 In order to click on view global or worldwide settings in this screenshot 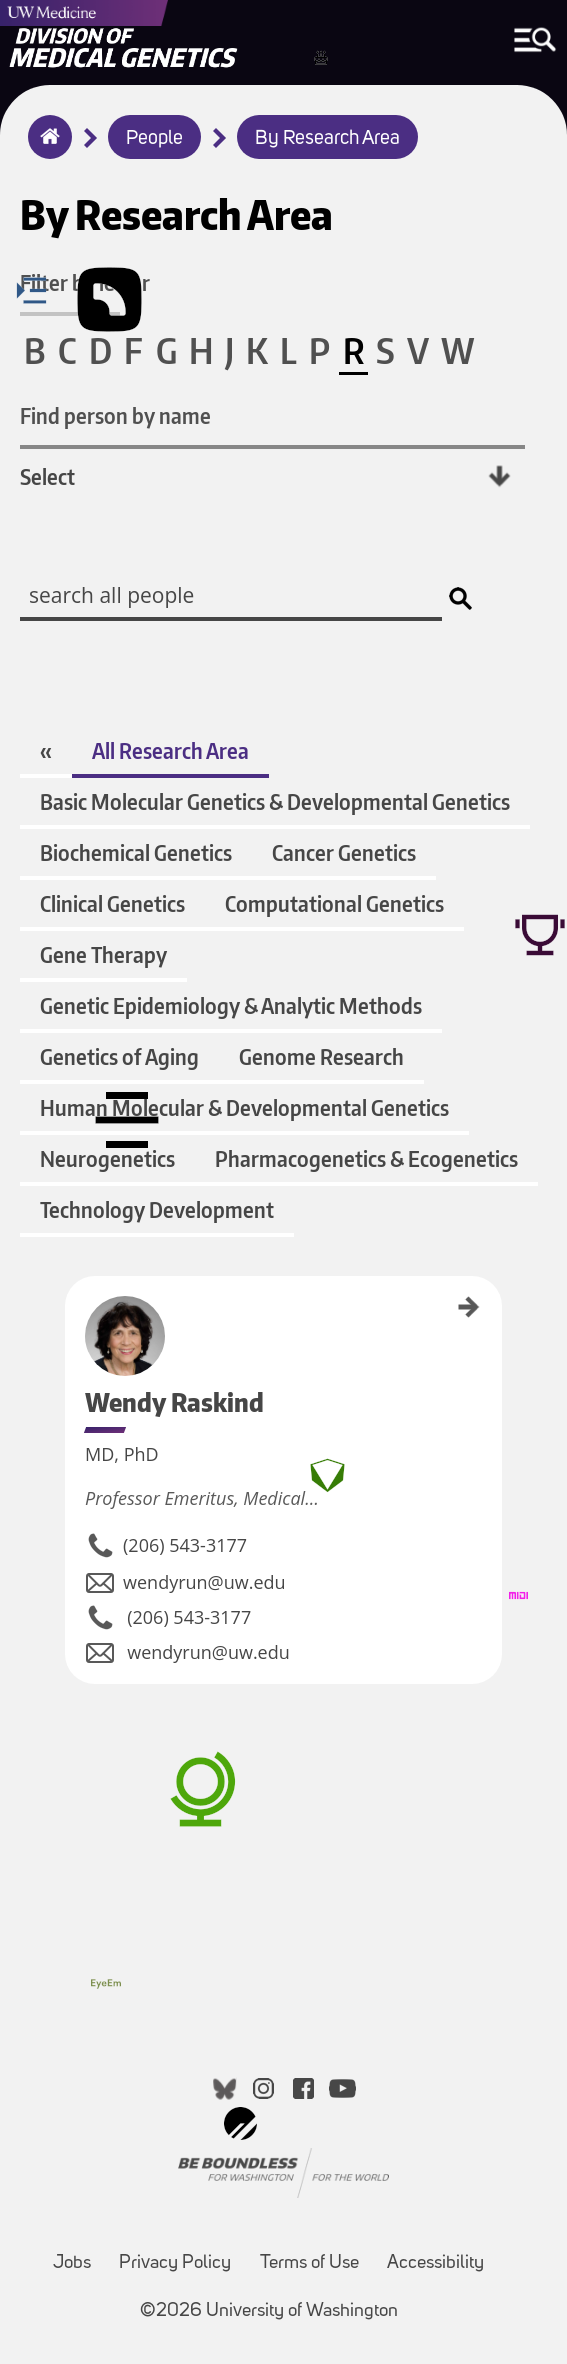, I will do `click(200, 1788)`.